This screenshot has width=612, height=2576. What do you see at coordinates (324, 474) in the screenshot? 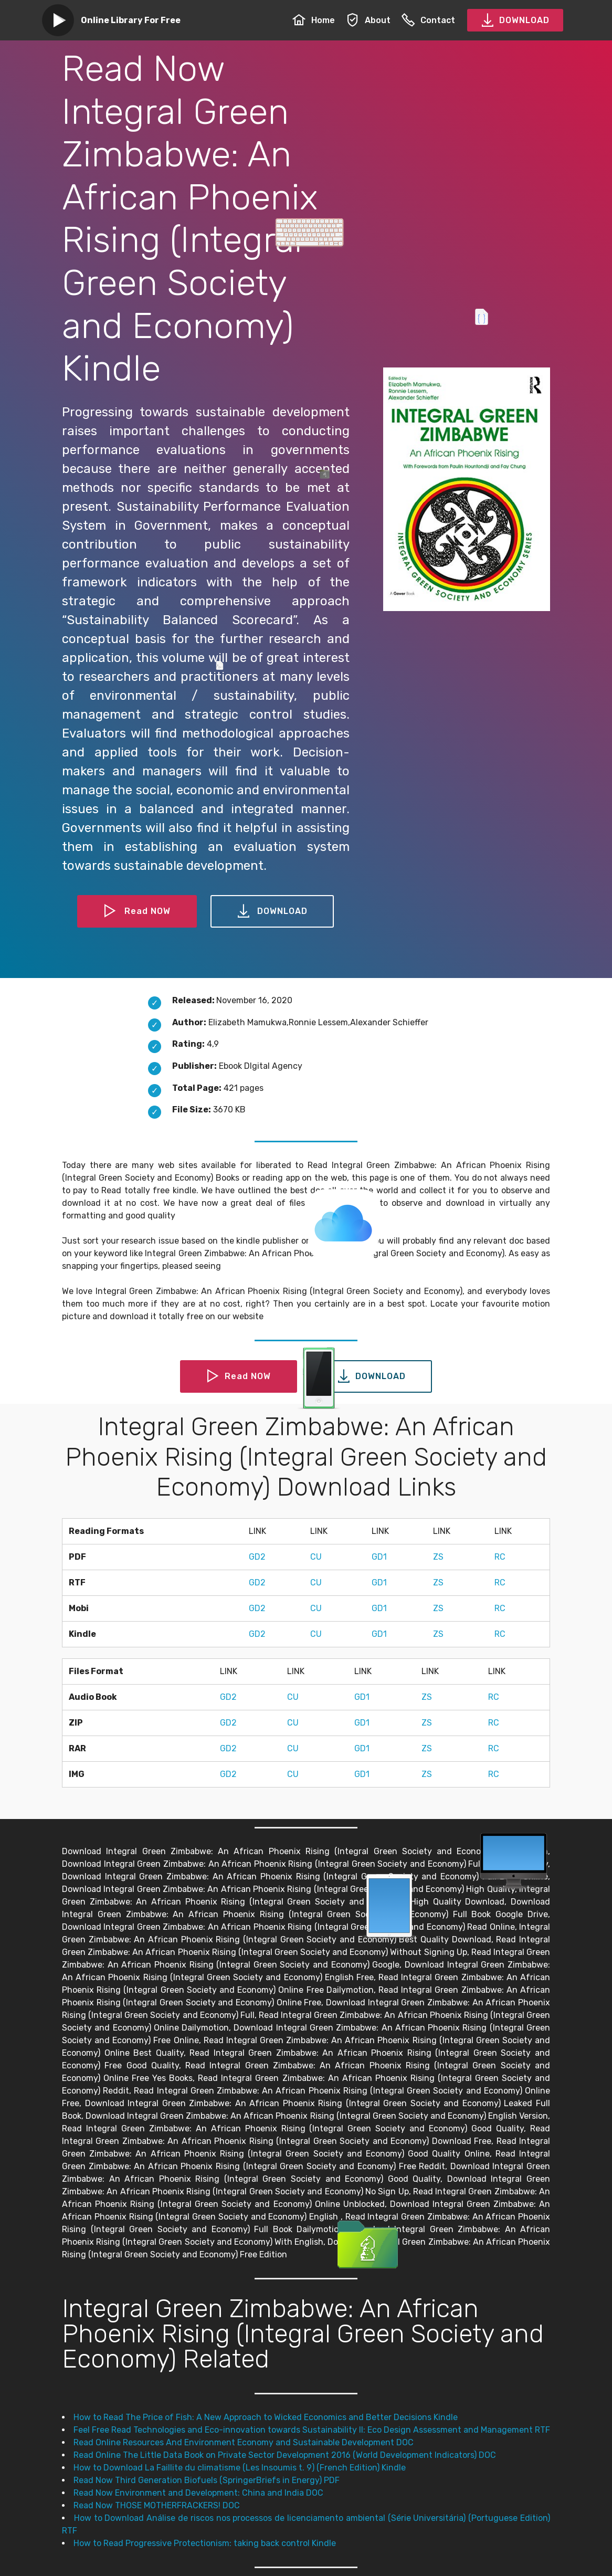
I see `folder synced with insync cloud service` at bounding box center [324, 474].